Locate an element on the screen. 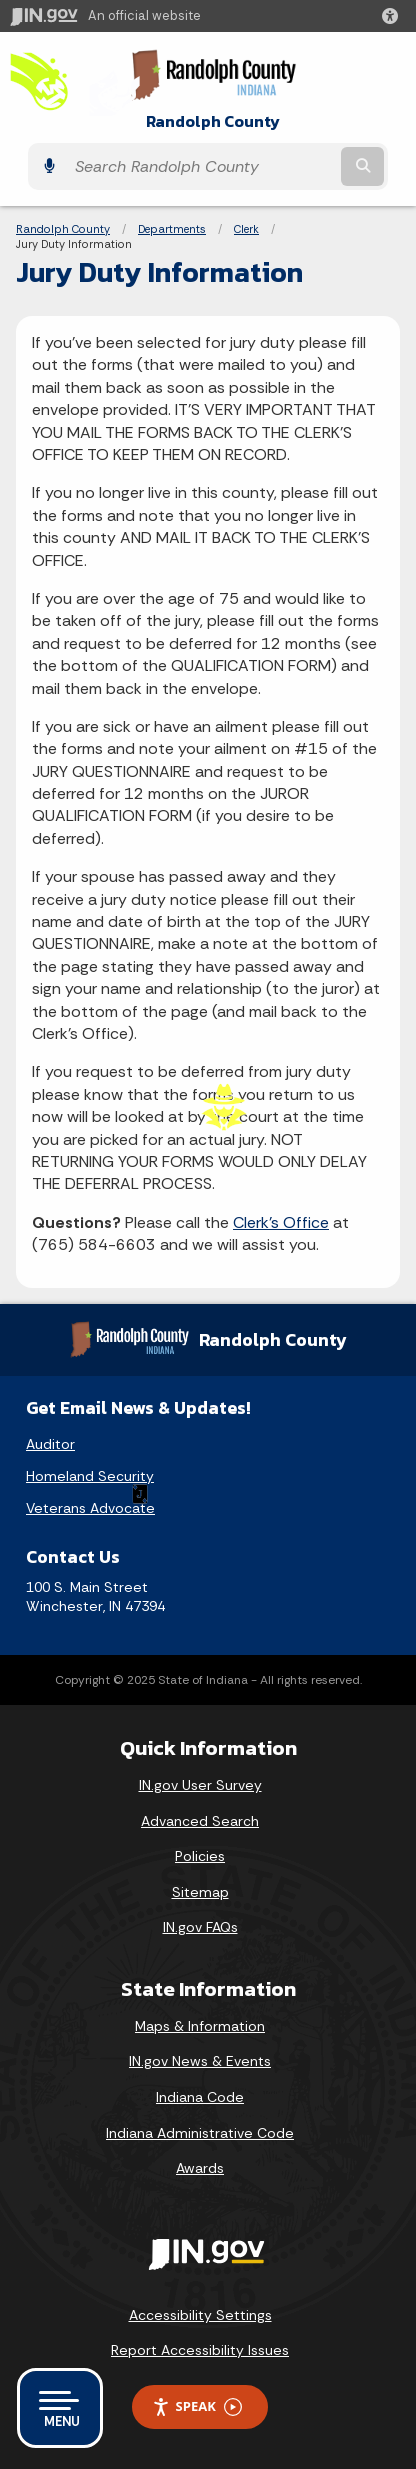  jack of diamonds playing card is located at coordinates (140, 1494).